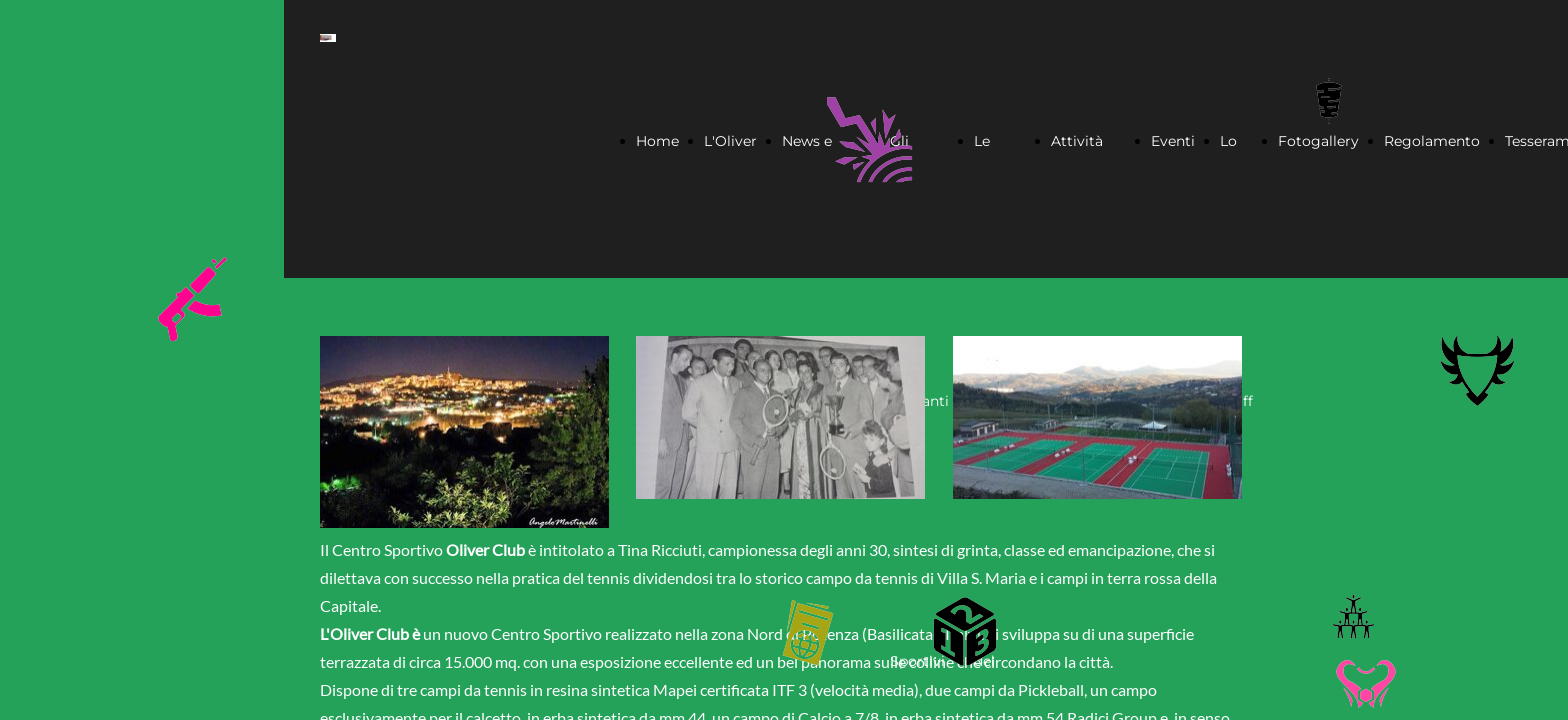  I want to click on view team hierarchy or organization structure, so click(1353, 616).